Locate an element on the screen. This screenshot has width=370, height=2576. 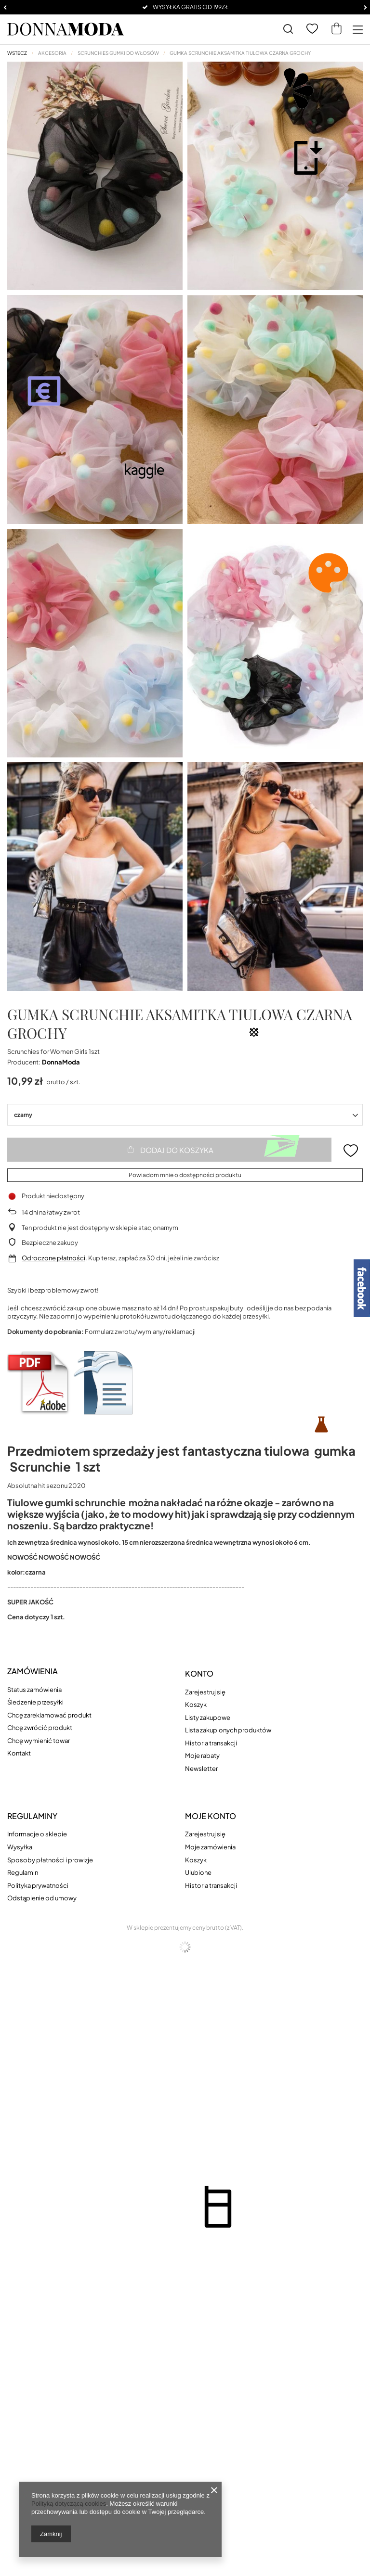
centos linux operating system logo is located at coordinates (254, 1032).